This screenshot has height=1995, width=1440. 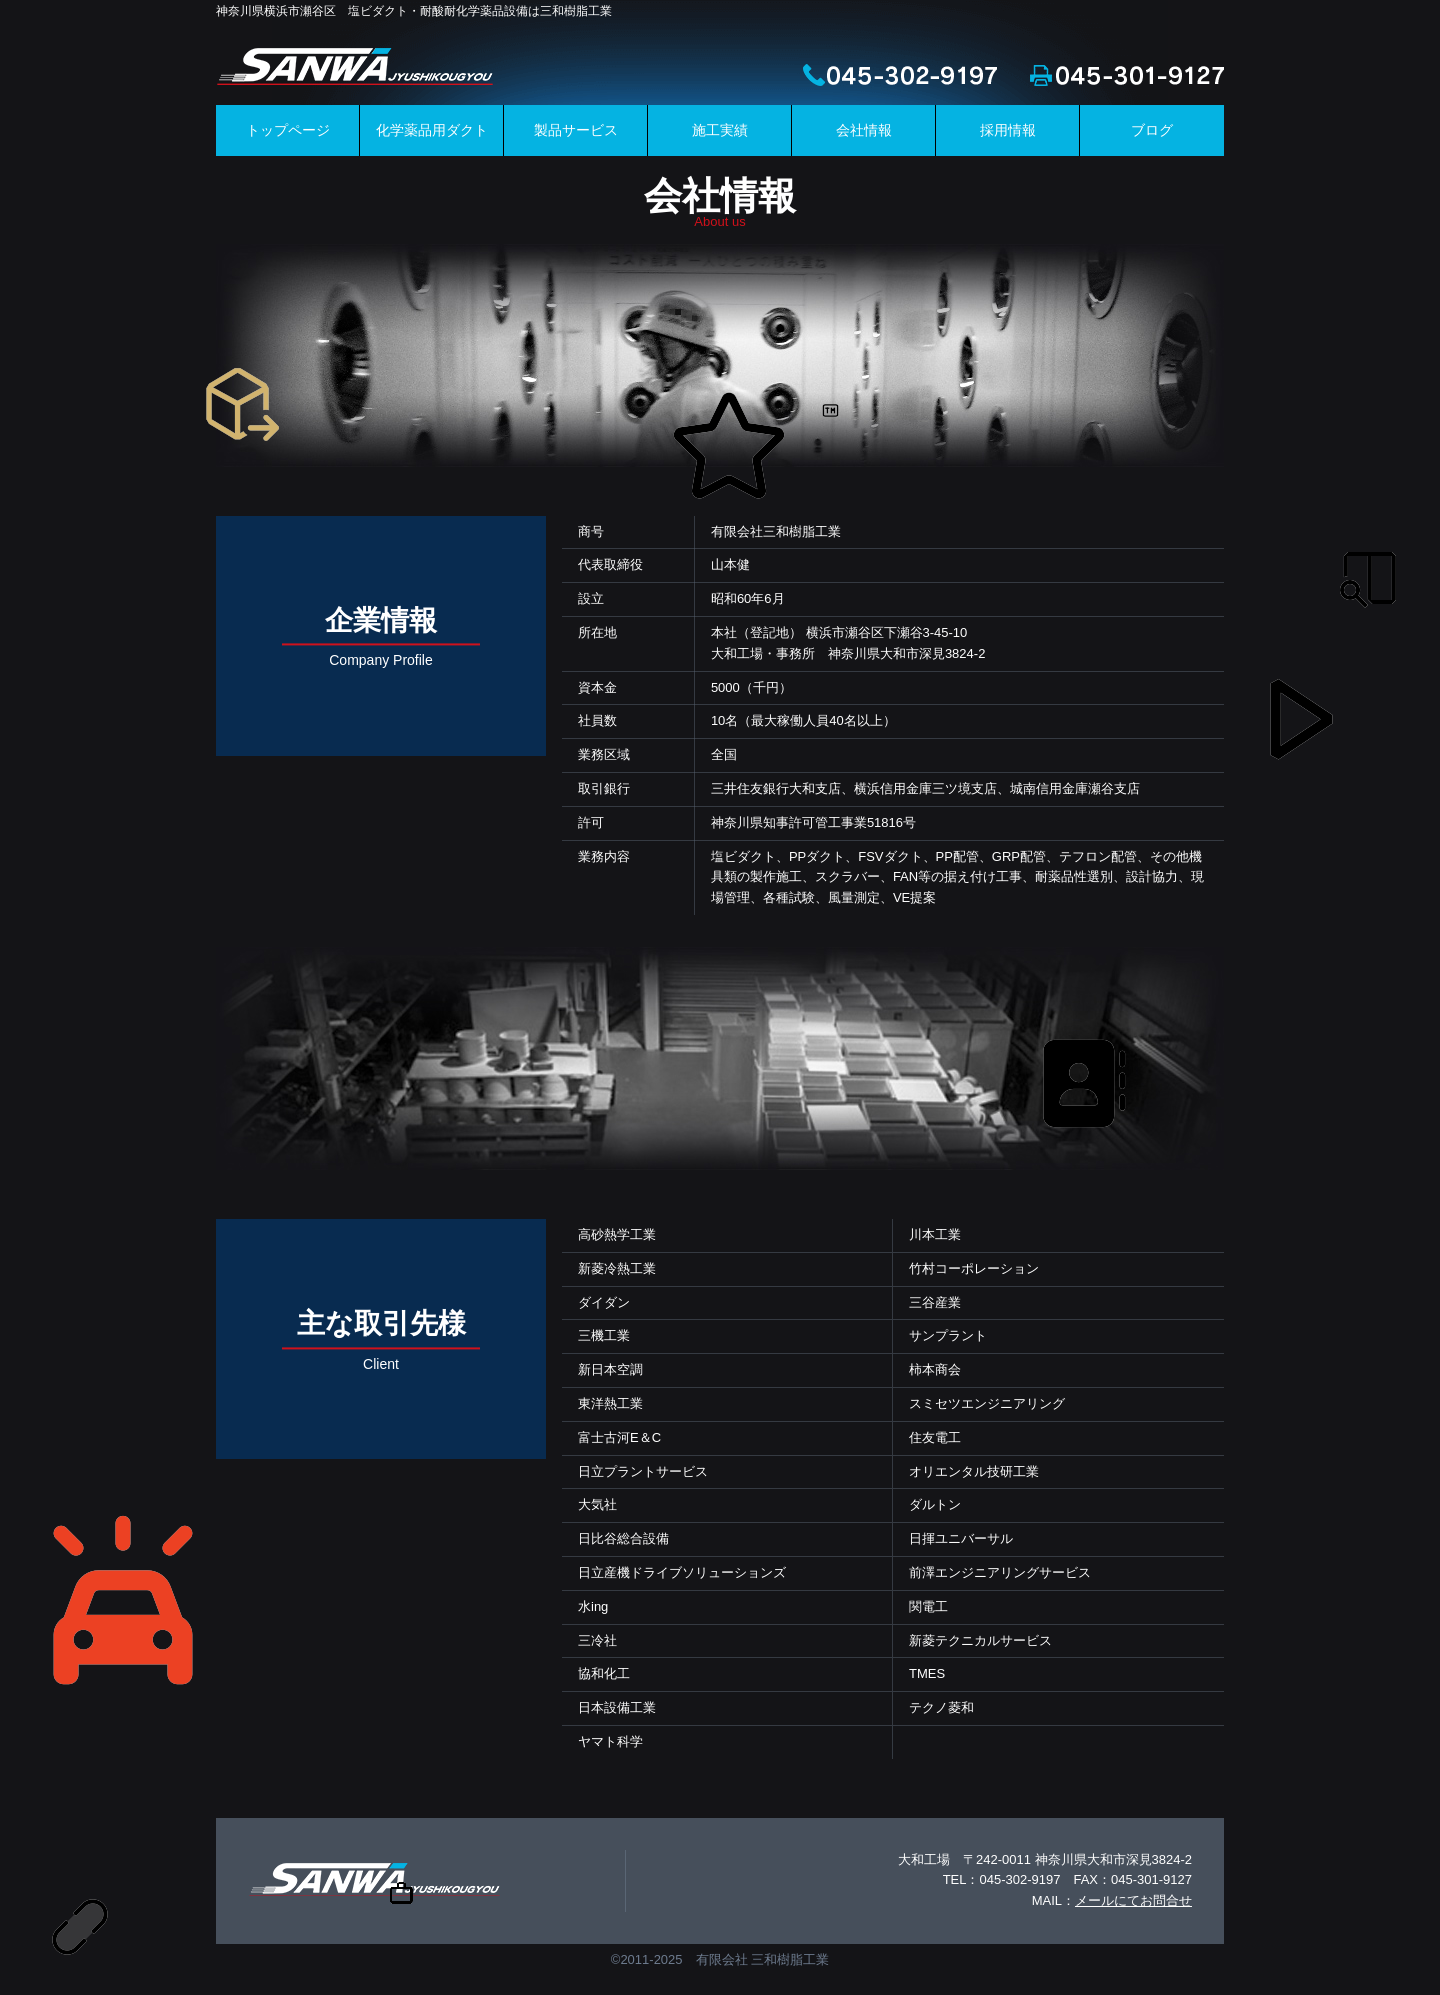 I want to click on add to favorites, so click(x=729, y=447).